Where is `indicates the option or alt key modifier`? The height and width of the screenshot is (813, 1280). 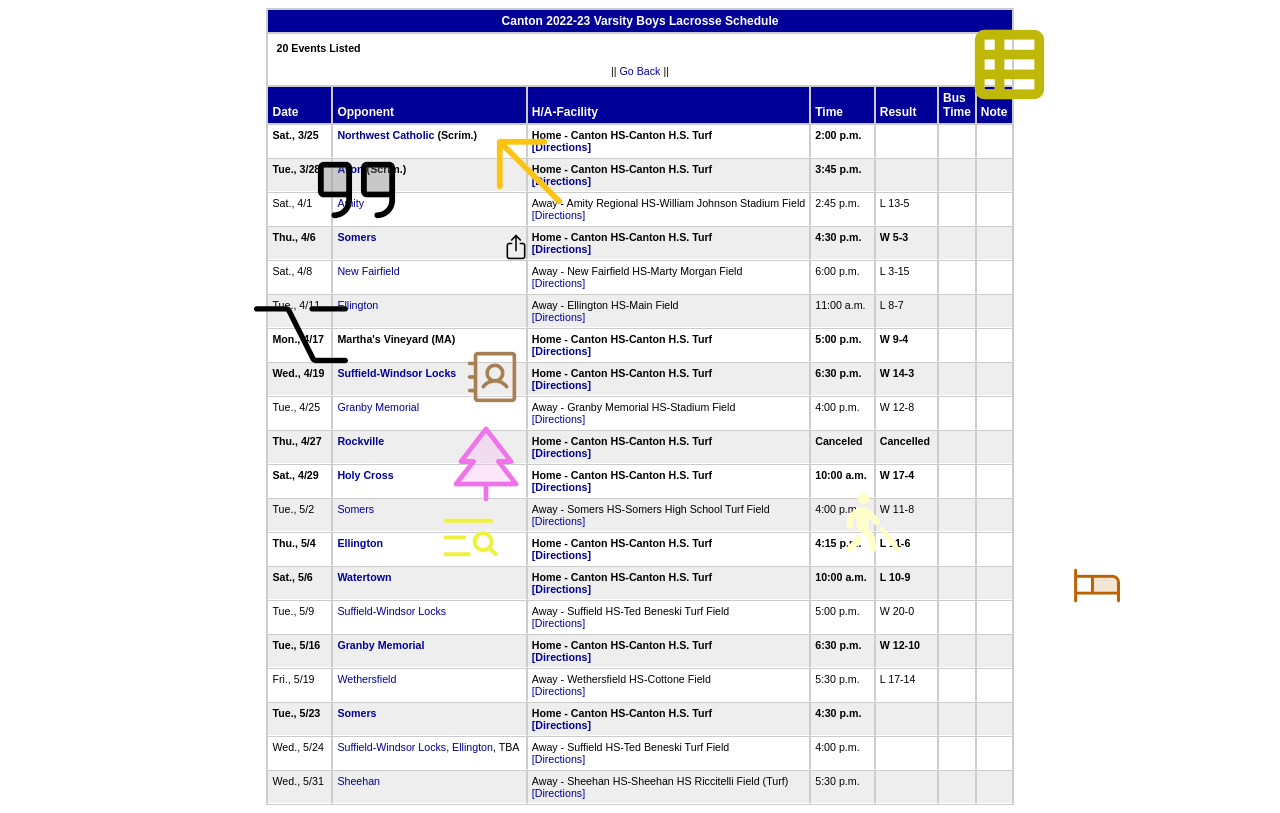
indicates the option or alt key modifier is located at coordinates (301, 331).